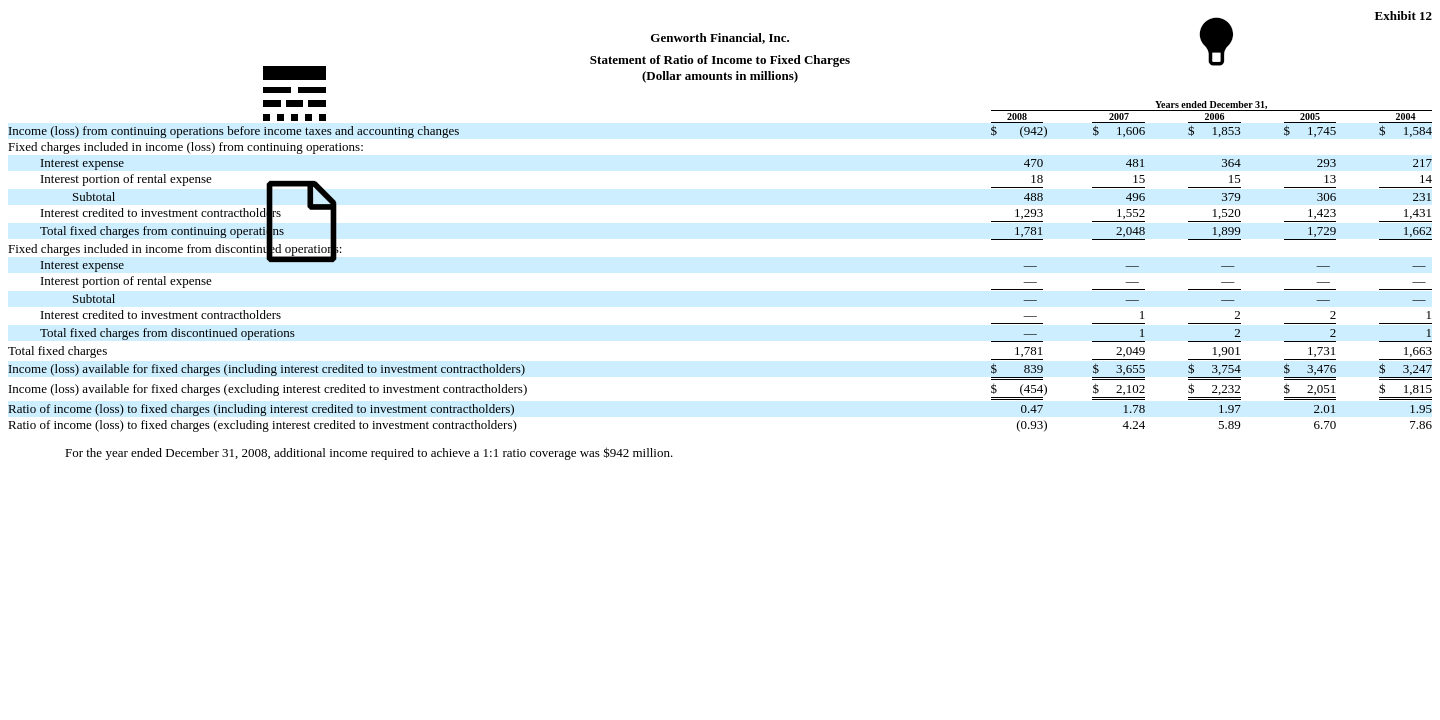 The width and height of the screenshot is (1440, 720). What do you see at coordinates (294, 93) in the screenshot?
I see `change text line spacing or density` at bounding box center [294, 93].